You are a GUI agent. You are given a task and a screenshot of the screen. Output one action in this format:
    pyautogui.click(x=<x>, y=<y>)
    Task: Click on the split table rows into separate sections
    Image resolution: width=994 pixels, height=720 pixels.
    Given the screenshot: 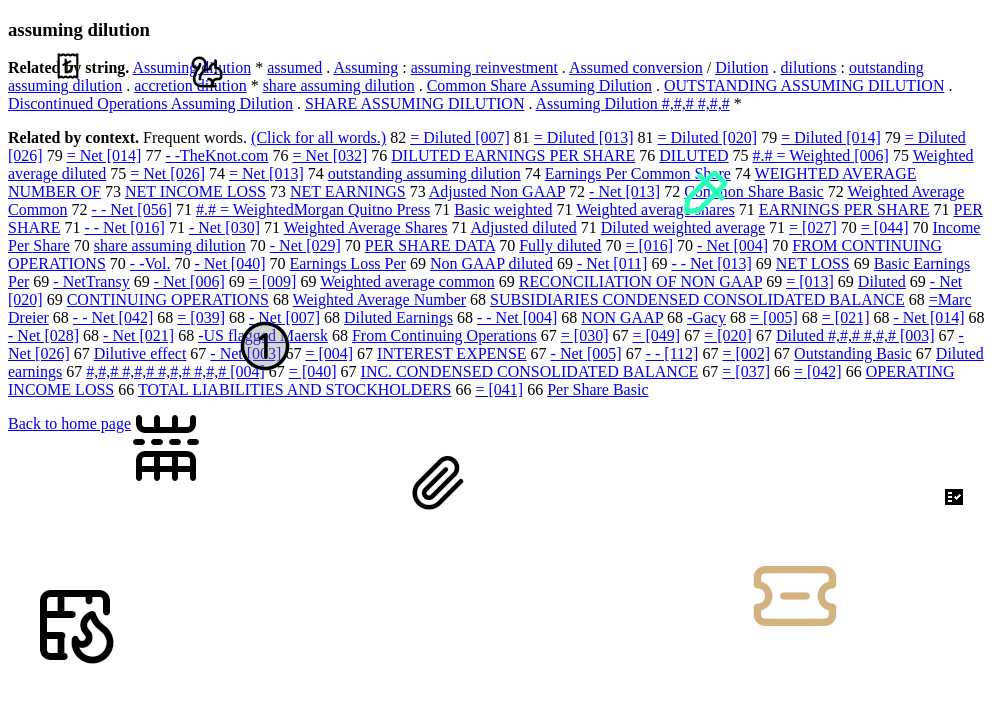 What is the action you would take?
    pyautogui.click(x=166, y=448)
    